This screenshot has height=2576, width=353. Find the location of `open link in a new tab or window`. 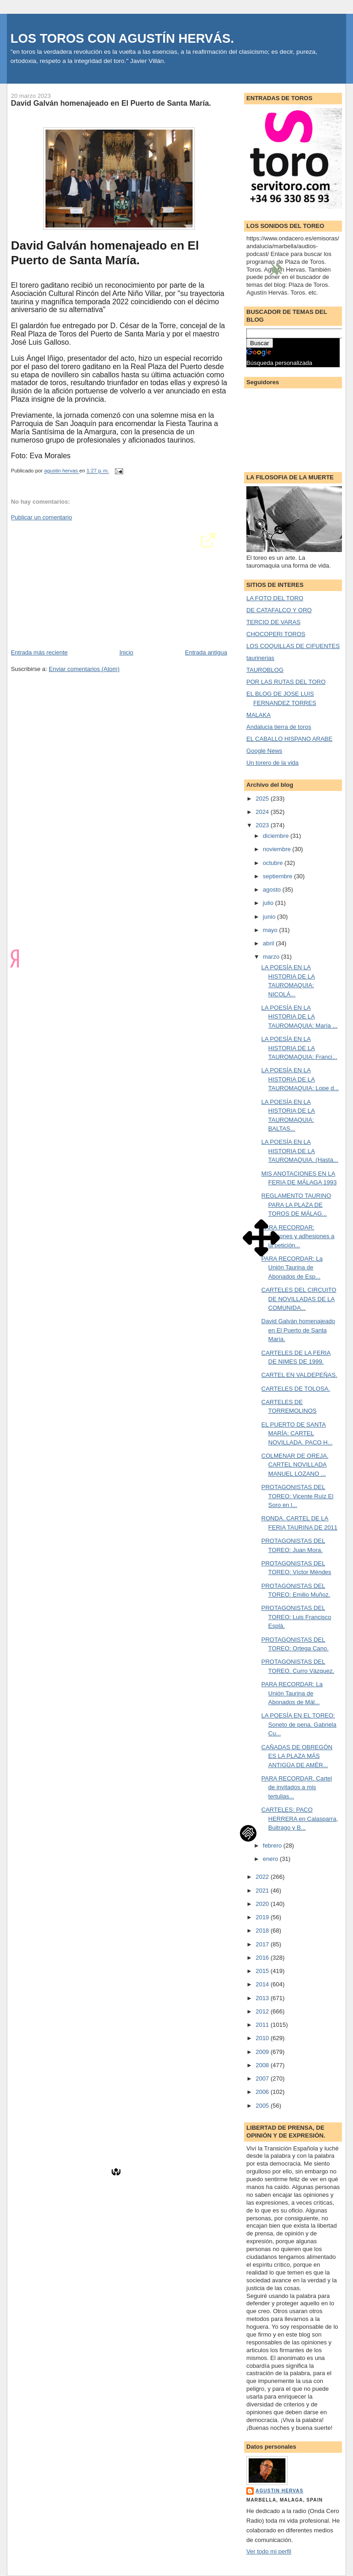

open link in a new tab or window is located at coordinates (208, 540).